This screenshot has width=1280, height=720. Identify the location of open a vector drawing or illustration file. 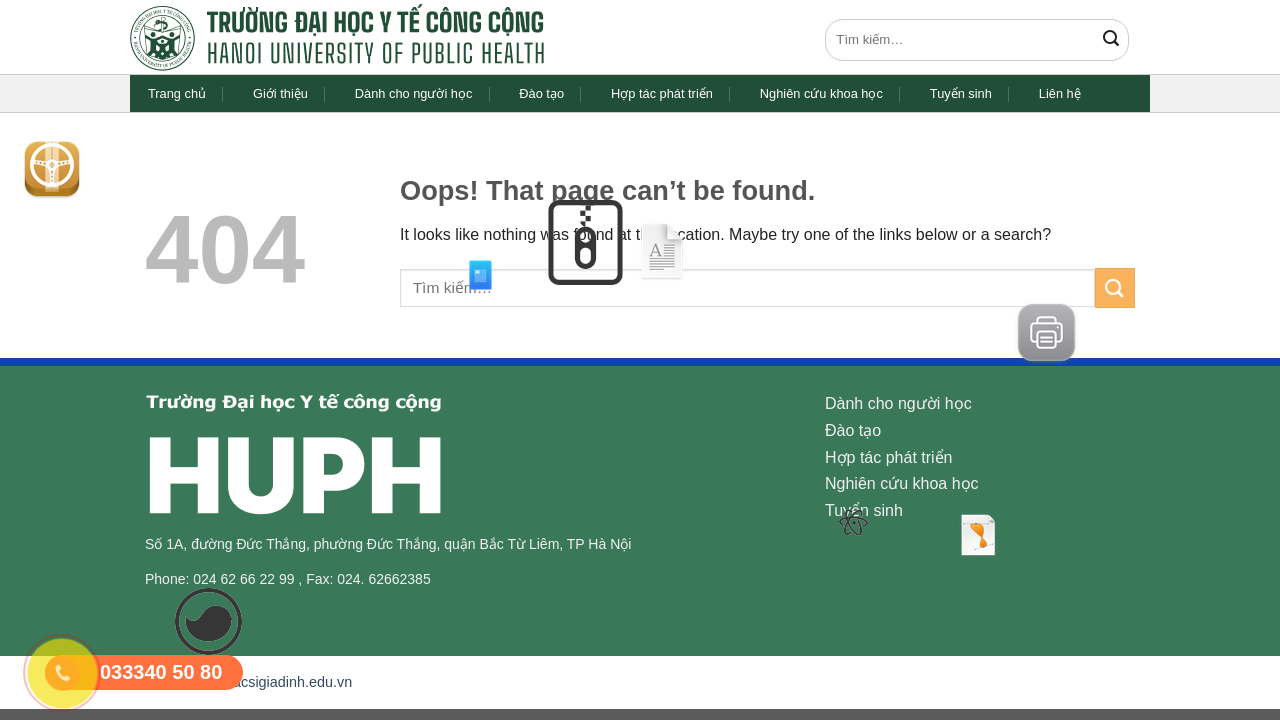
(979, 535).